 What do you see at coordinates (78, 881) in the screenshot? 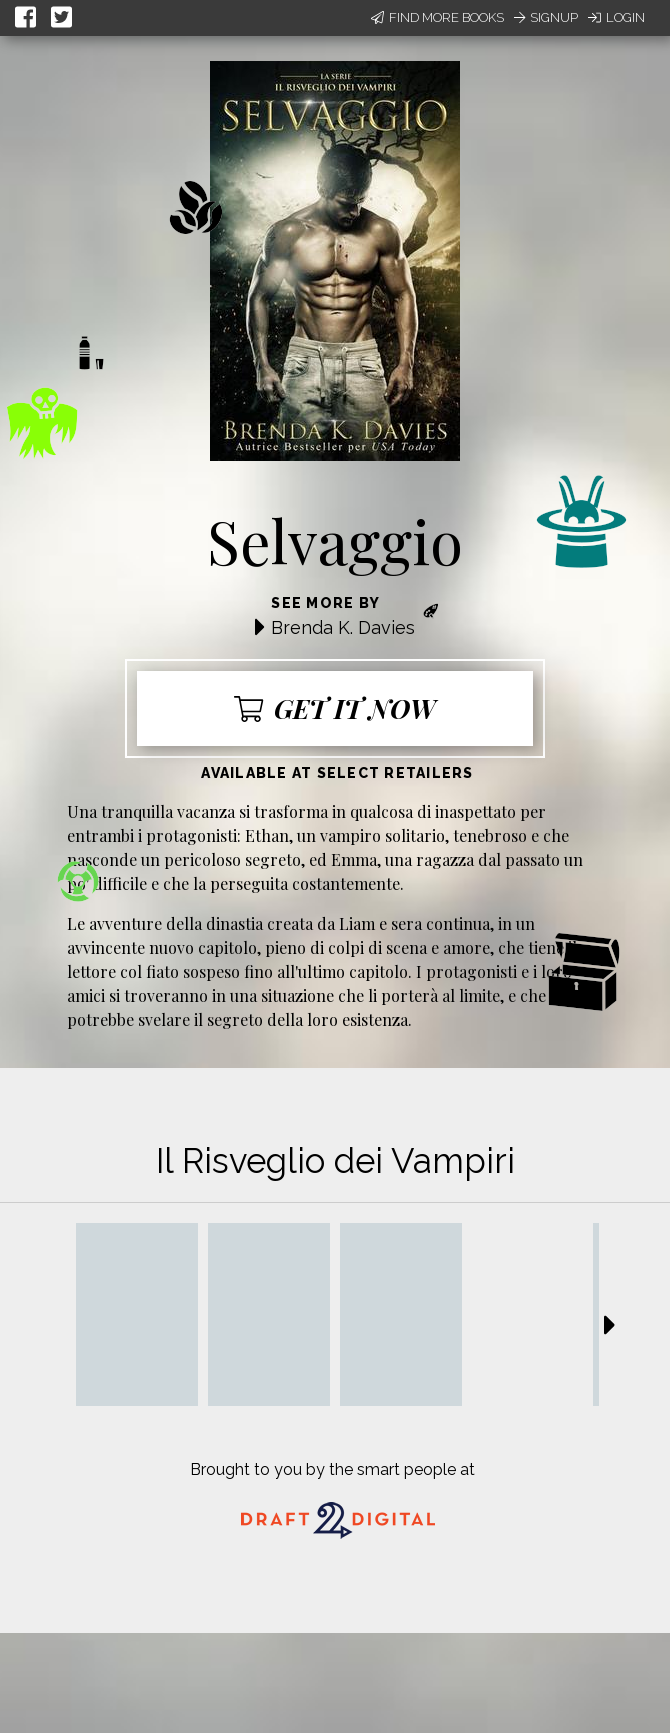
I see `throwing weapon or shuriken item in game inventory` at bounding box center [78, 881].